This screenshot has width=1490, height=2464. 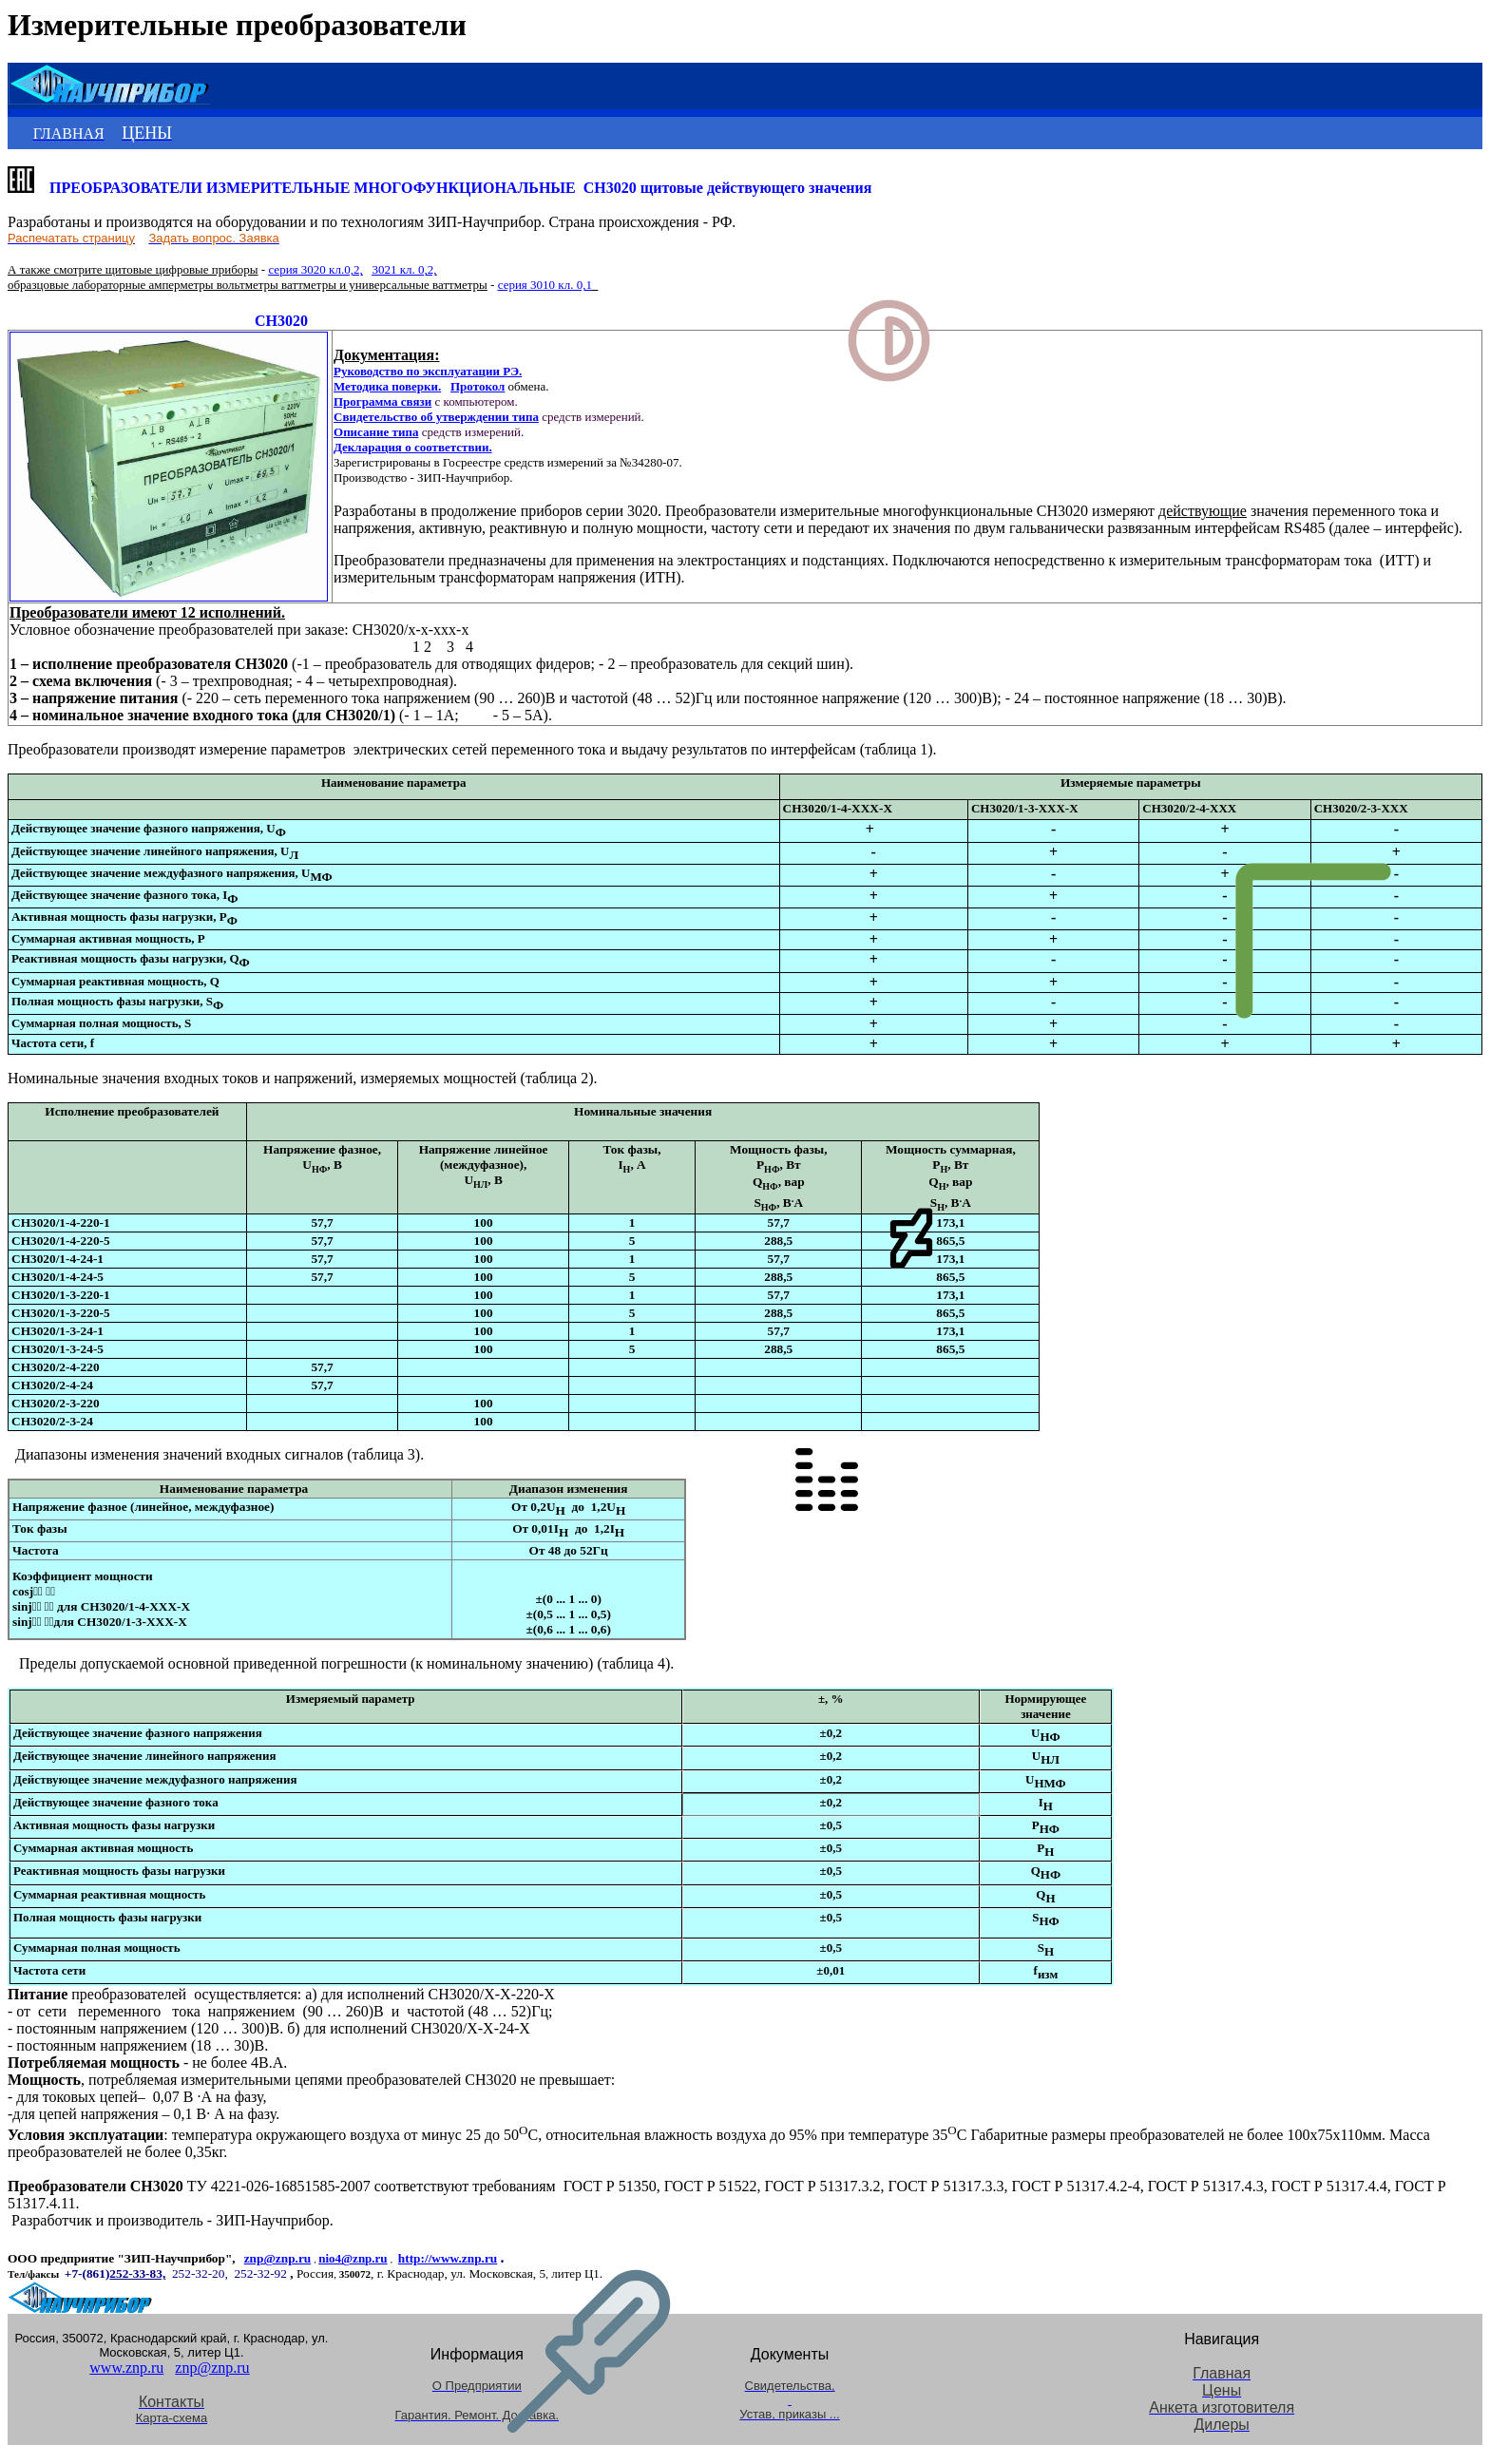 I want to click on adjust display contrast settings, so click(x=888, y=340).